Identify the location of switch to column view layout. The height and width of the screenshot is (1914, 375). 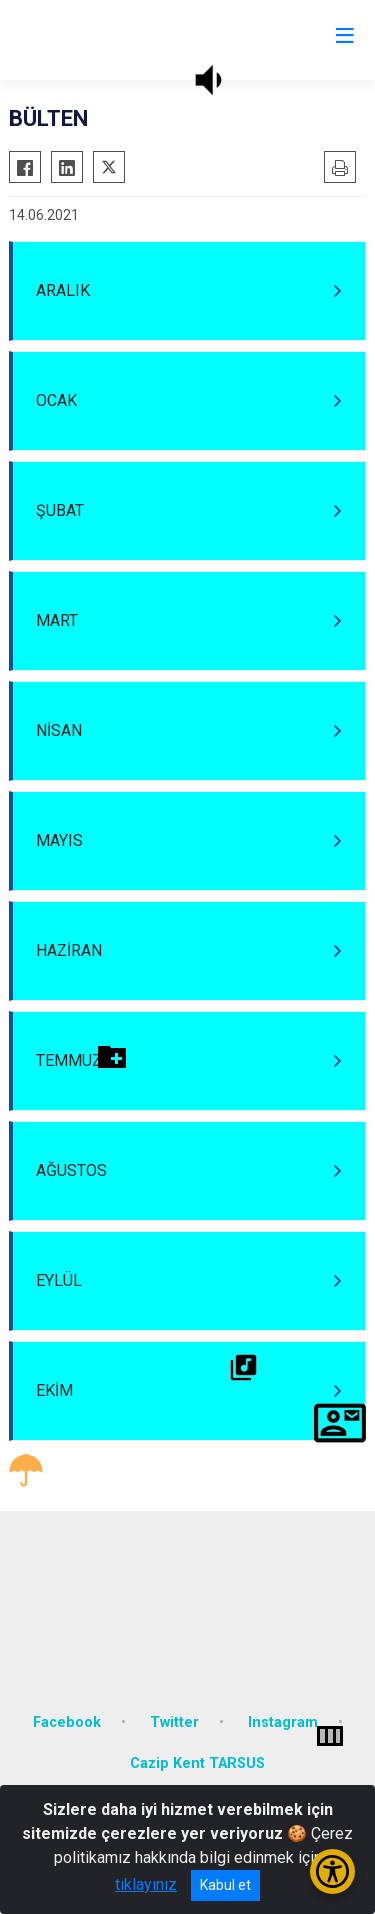
(329, 1736).